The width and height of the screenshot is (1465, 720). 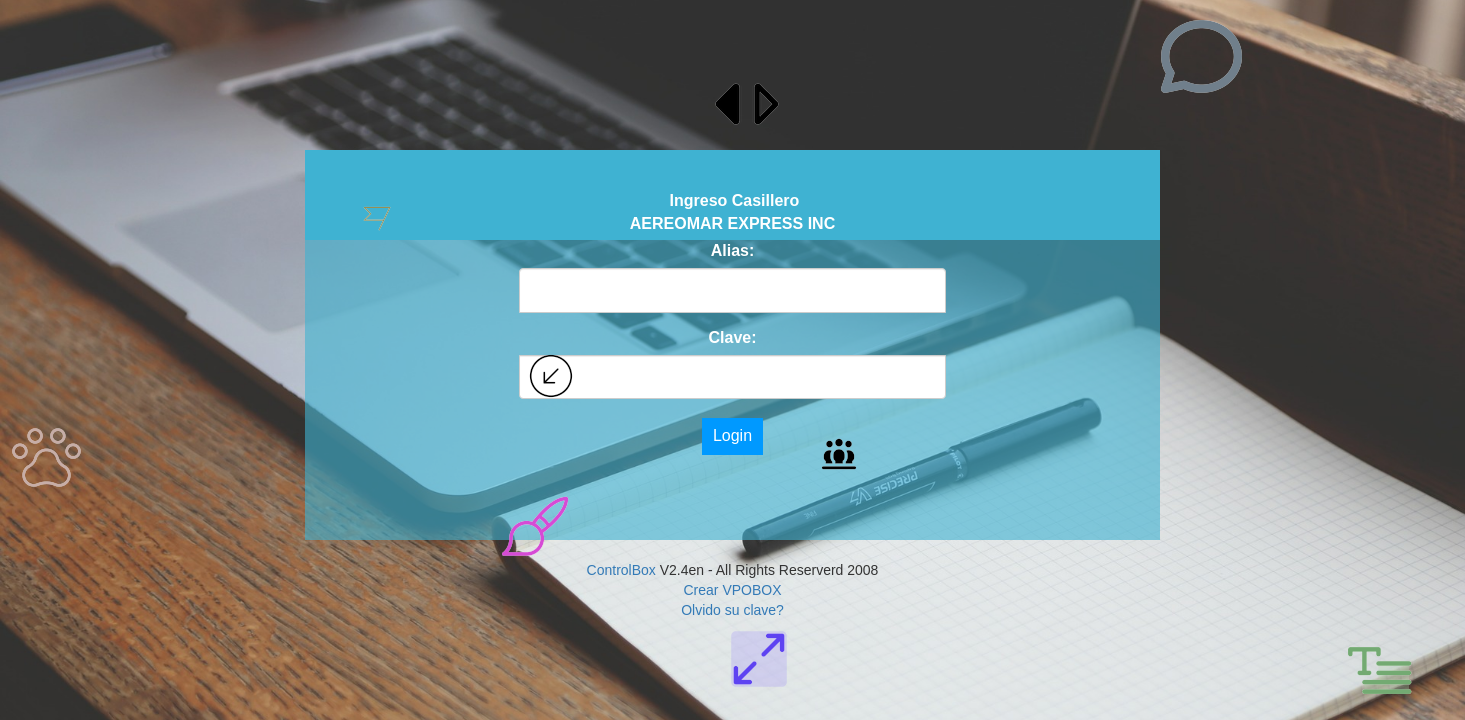 What do you see at coordinates (376, 217) in the screenshot?
I see `flag or bookmark an item` at bounding box center [376, 217].